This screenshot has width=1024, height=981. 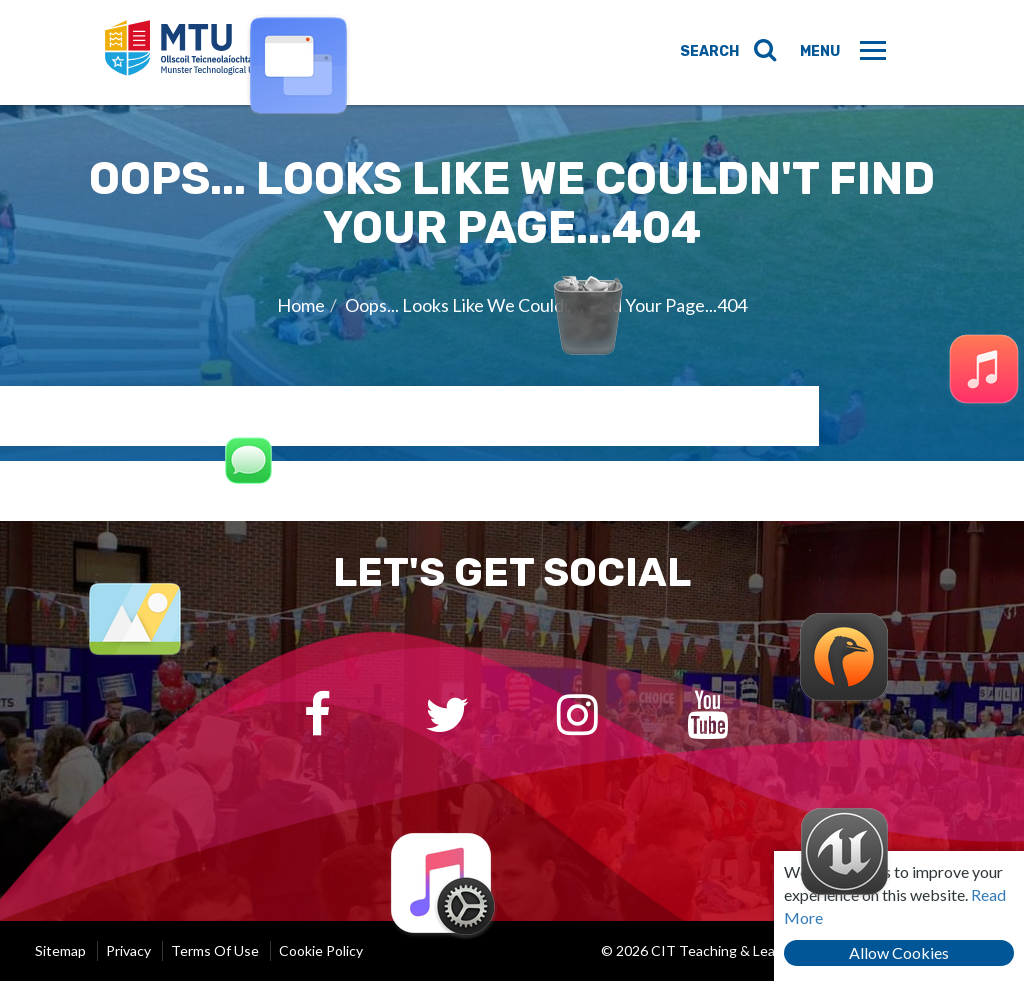 What do you see at coordinates (441, 883) in the screenshot?
I see `open audio or music playback settings` at bounding box center [441, 883].